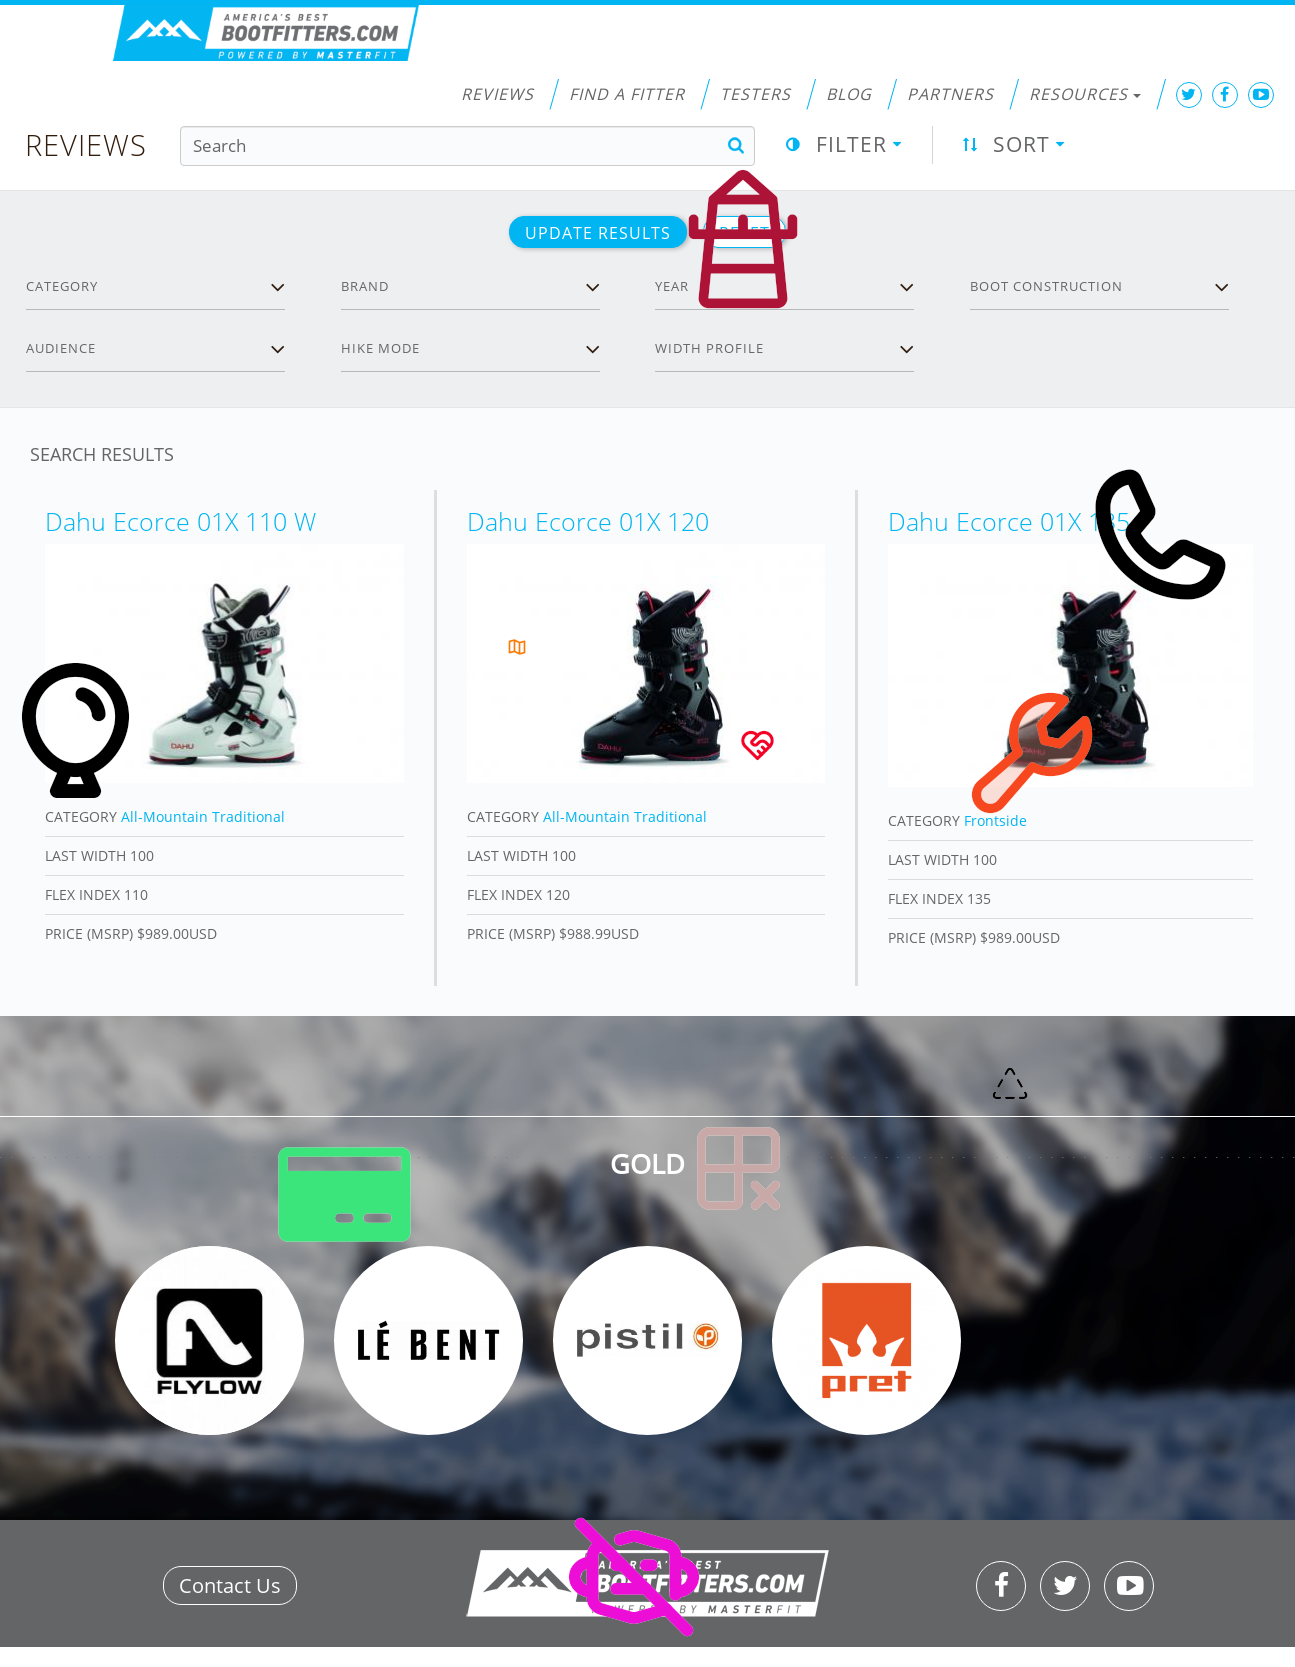 The image size is (1295, 1667). I want to click on access website accessibility or performance insights, so click(743, 244).